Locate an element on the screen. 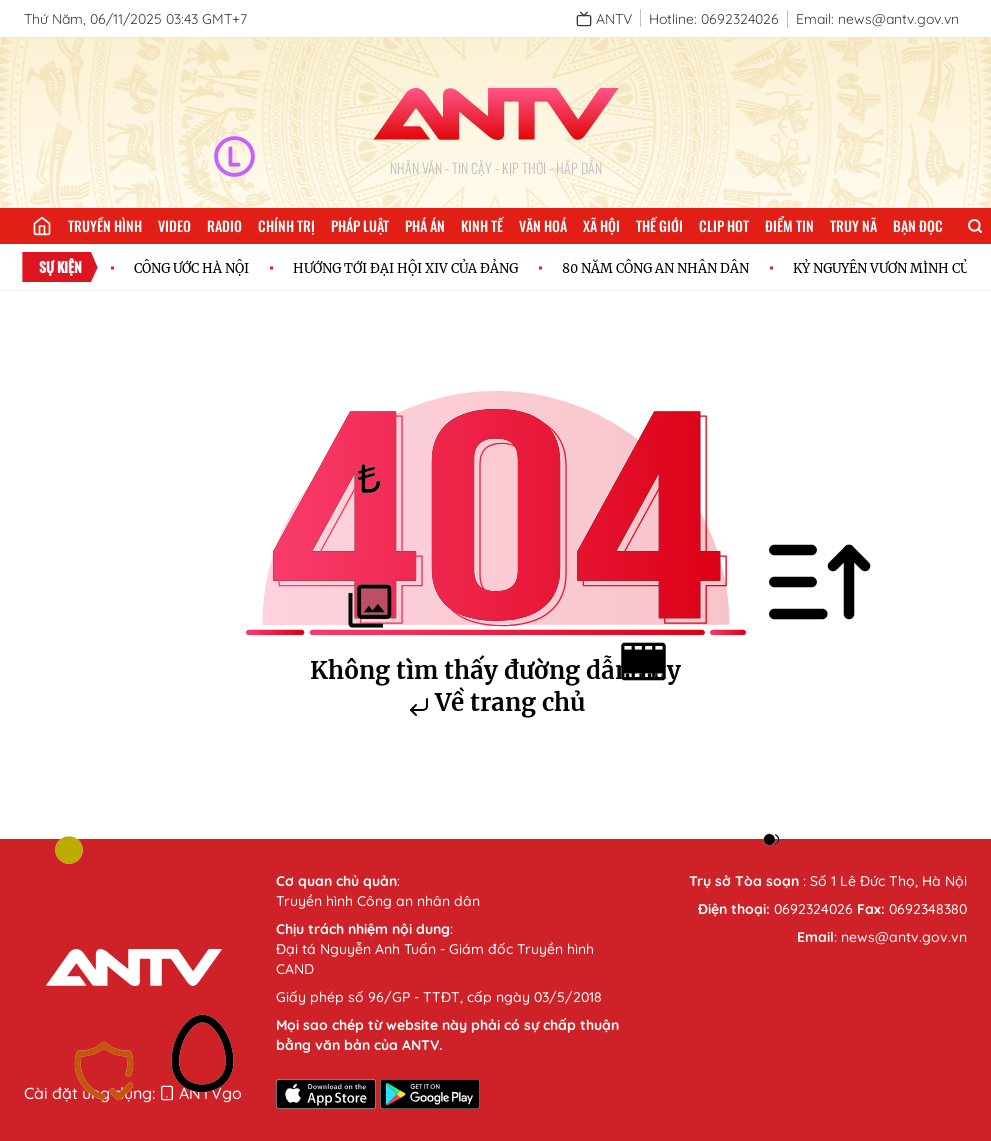 The width and height of the screenshot is (991, 1141). indicates active recording or live broadcast is located at coordinates (771, 839).